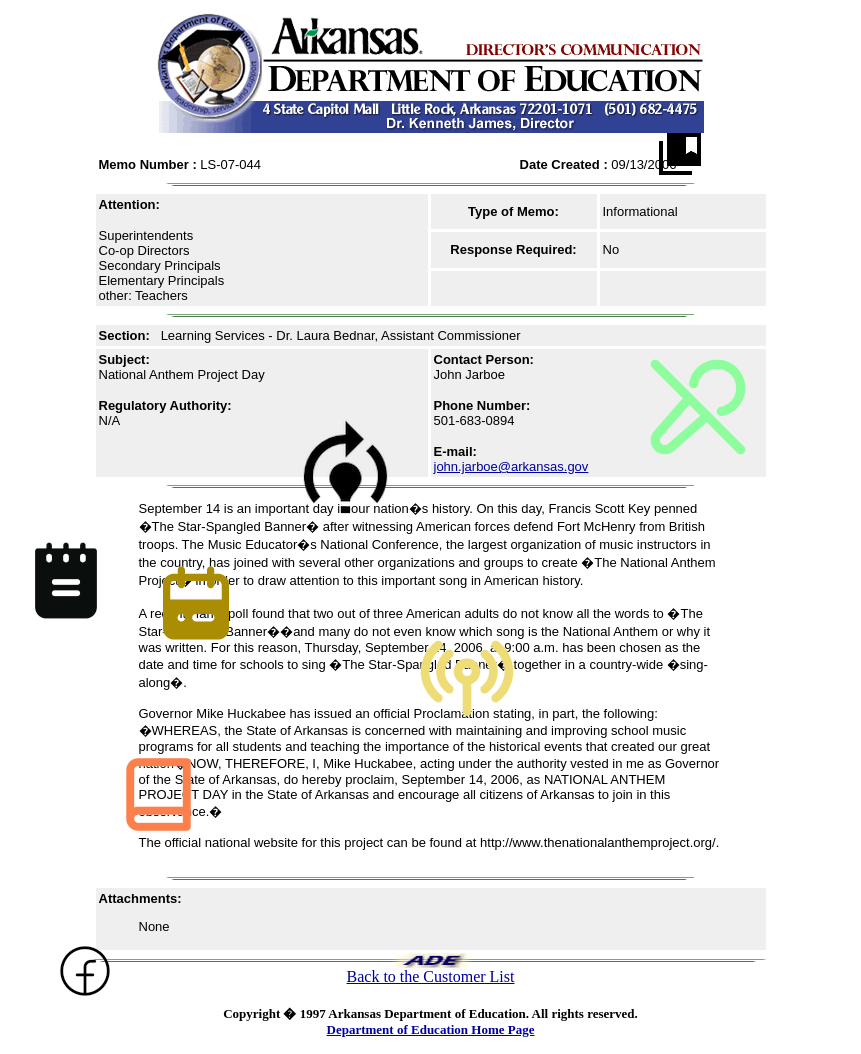  What do you see at coordinates (66, 582) in the screenshot?
I see `open notepad or notes application` at bounding box center [66, 582].